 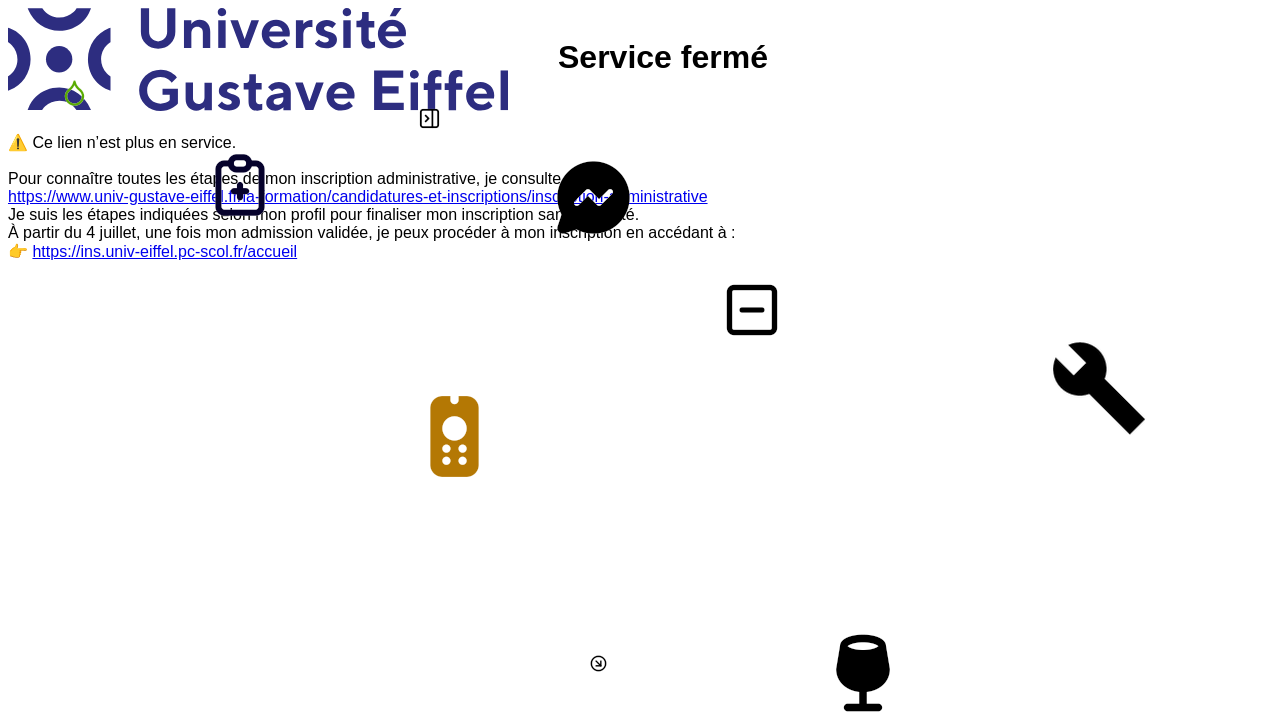 I want to click on close the right side panel, so click(x=429, y=118).